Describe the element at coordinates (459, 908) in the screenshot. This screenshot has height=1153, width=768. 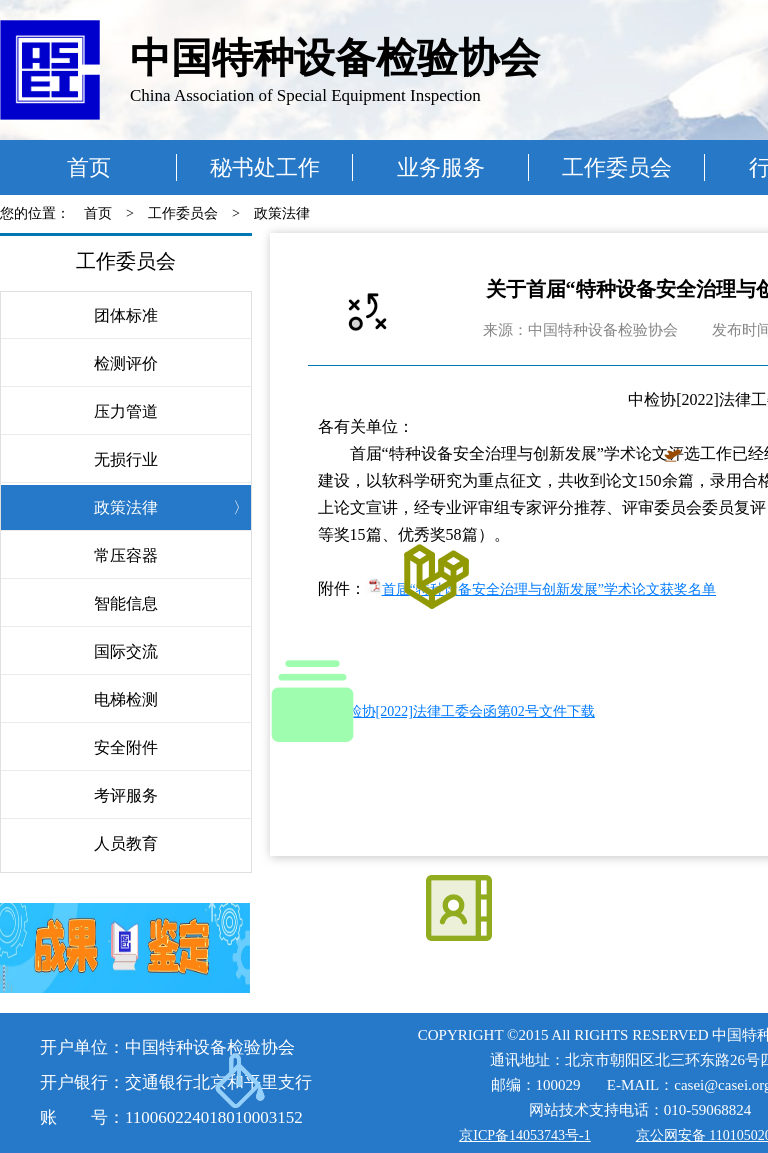
I see `open your contacts or address book` at that location.